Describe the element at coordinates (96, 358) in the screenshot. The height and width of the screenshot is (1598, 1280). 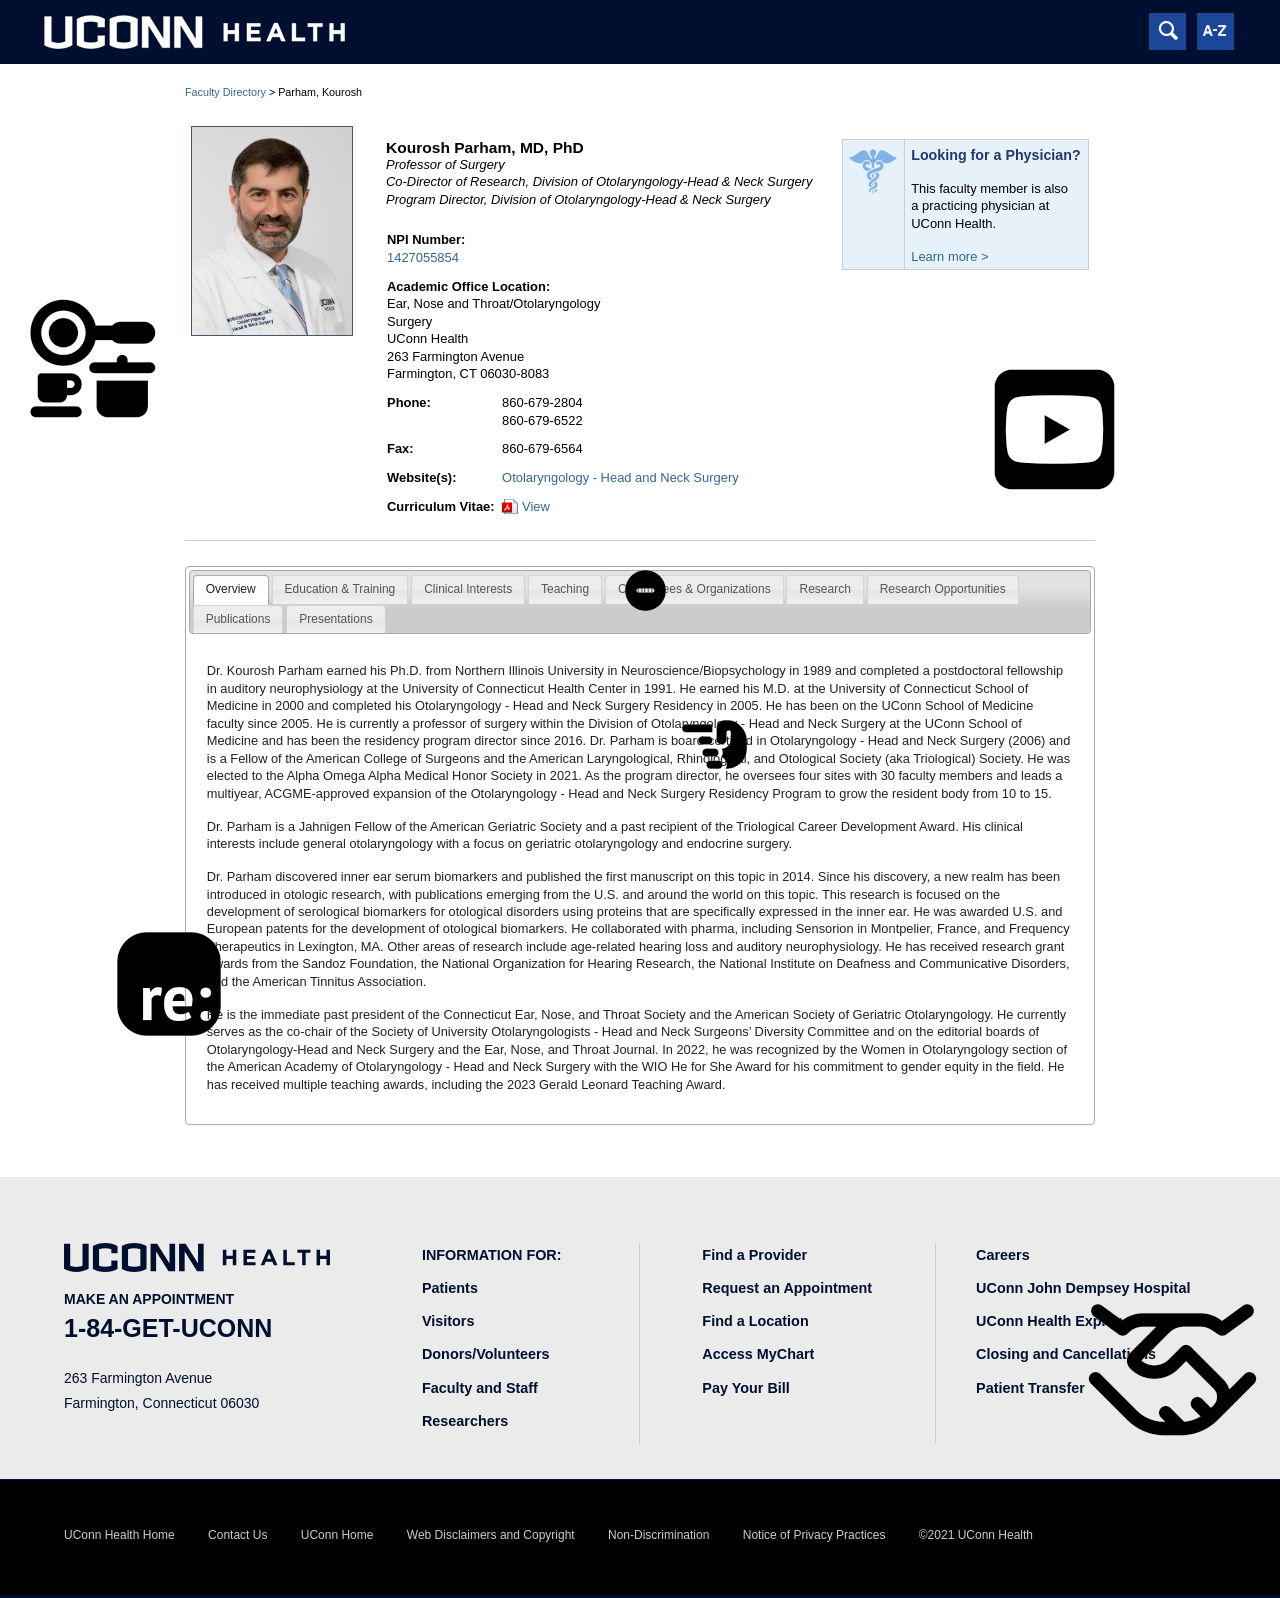
I see `browse kitchen and cooking tools` at that location.